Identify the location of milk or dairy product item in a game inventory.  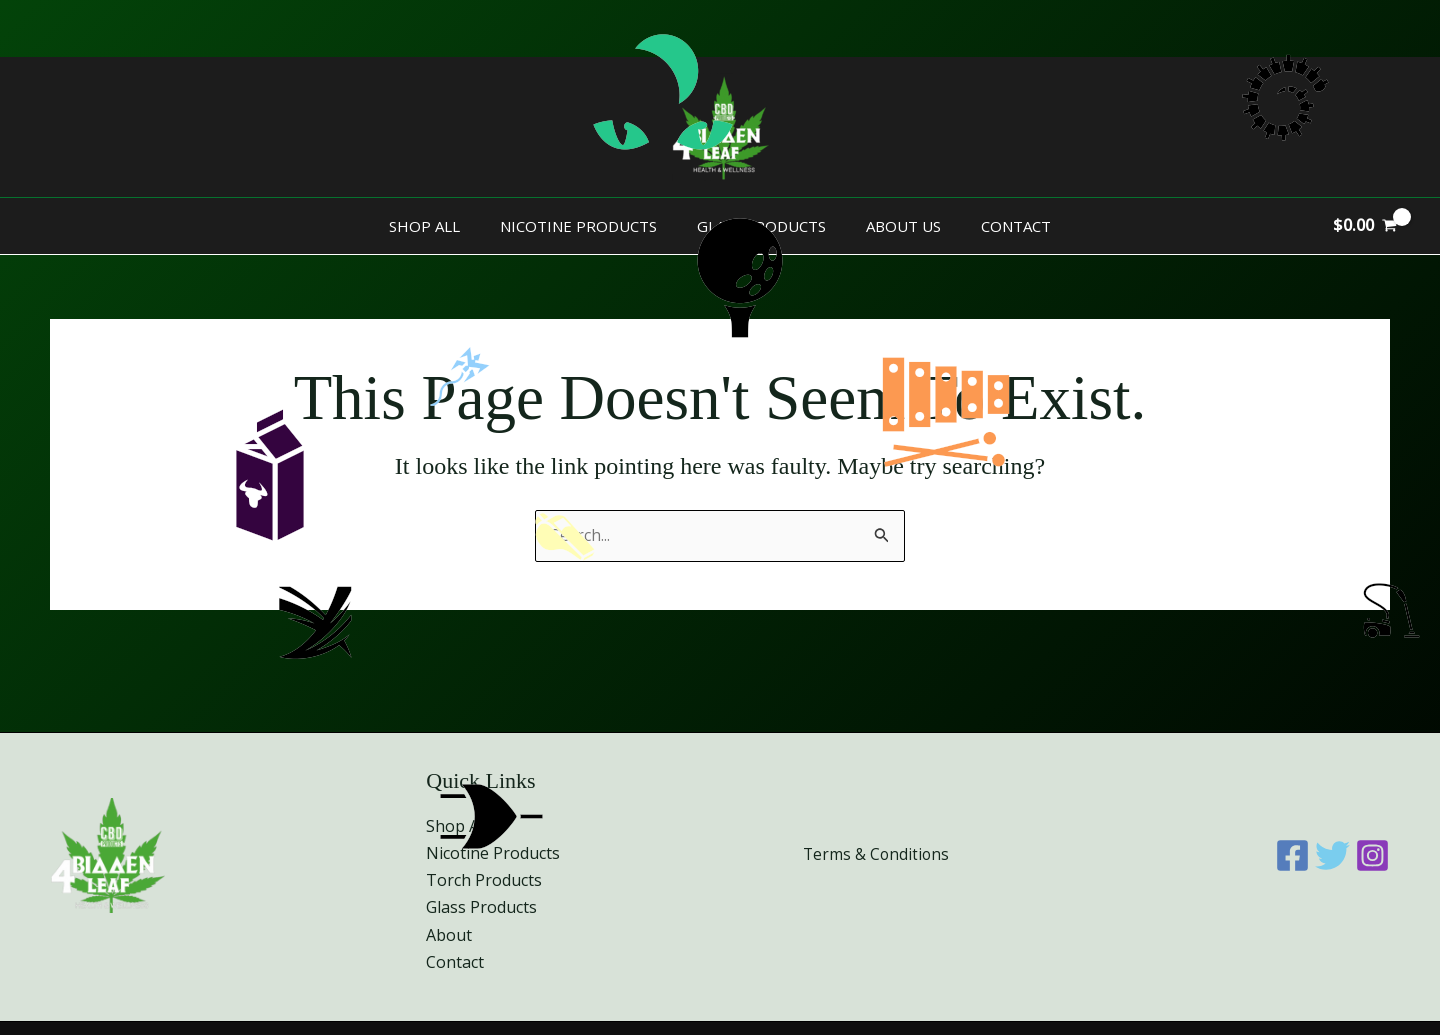
(270, 475).